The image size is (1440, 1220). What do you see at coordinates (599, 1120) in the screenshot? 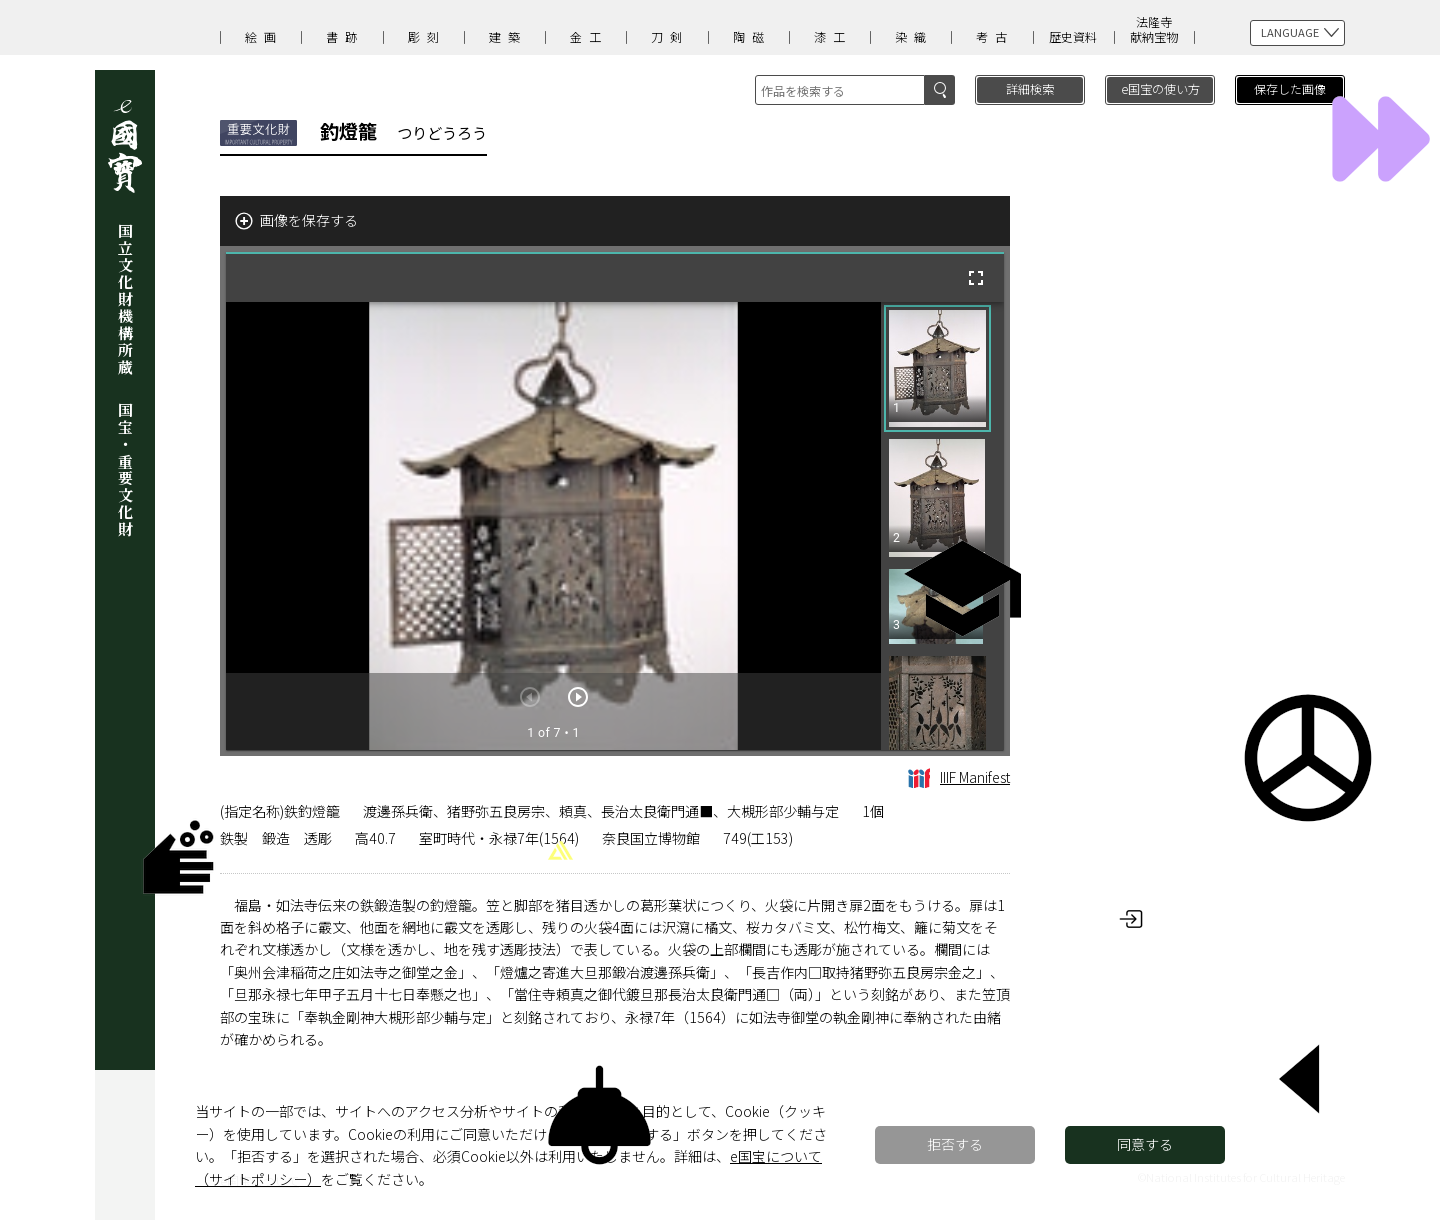
I see `toggle pendant lamp on or off` at bounding box center [599, 1120].